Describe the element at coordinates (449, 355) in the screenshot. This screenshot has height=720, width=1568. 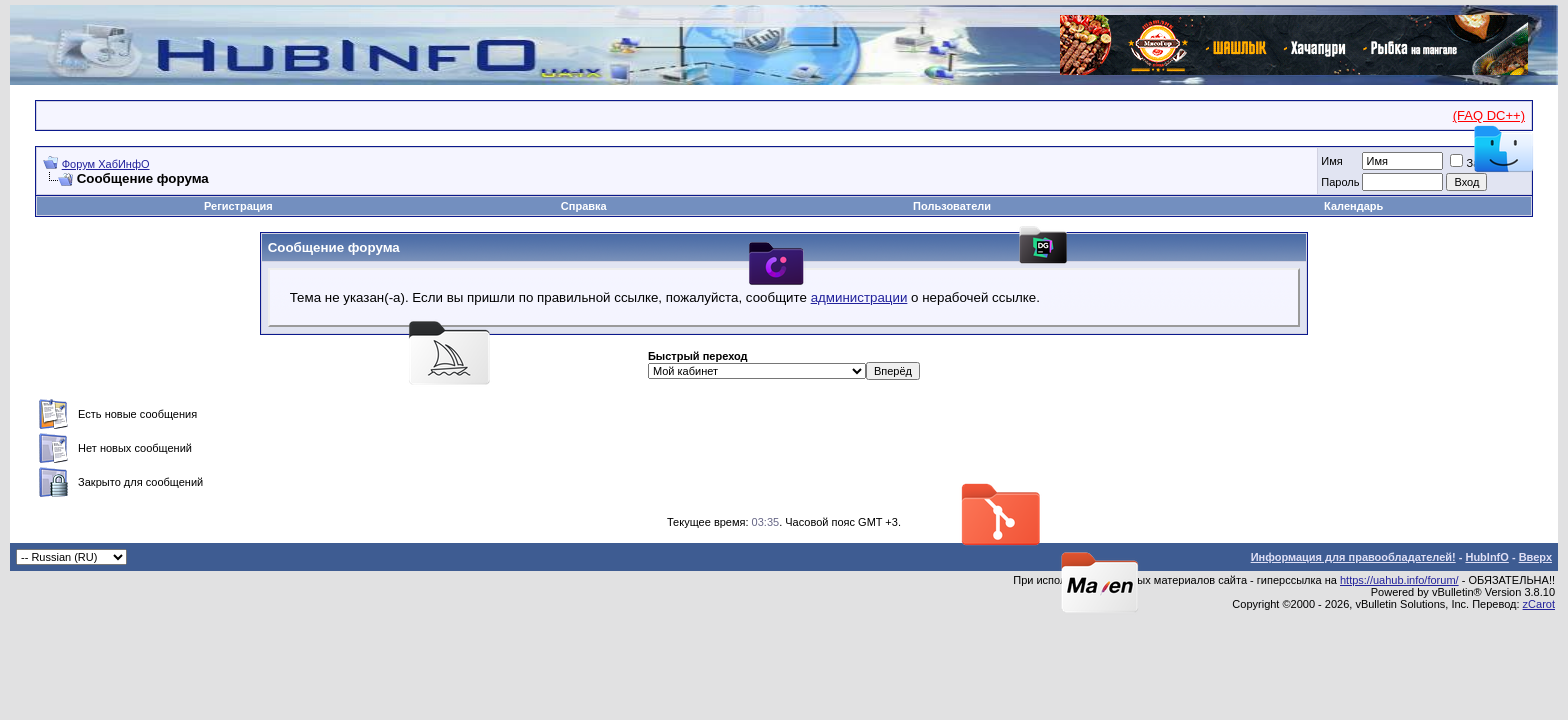
I see `open midjourney projects folder` at that location.